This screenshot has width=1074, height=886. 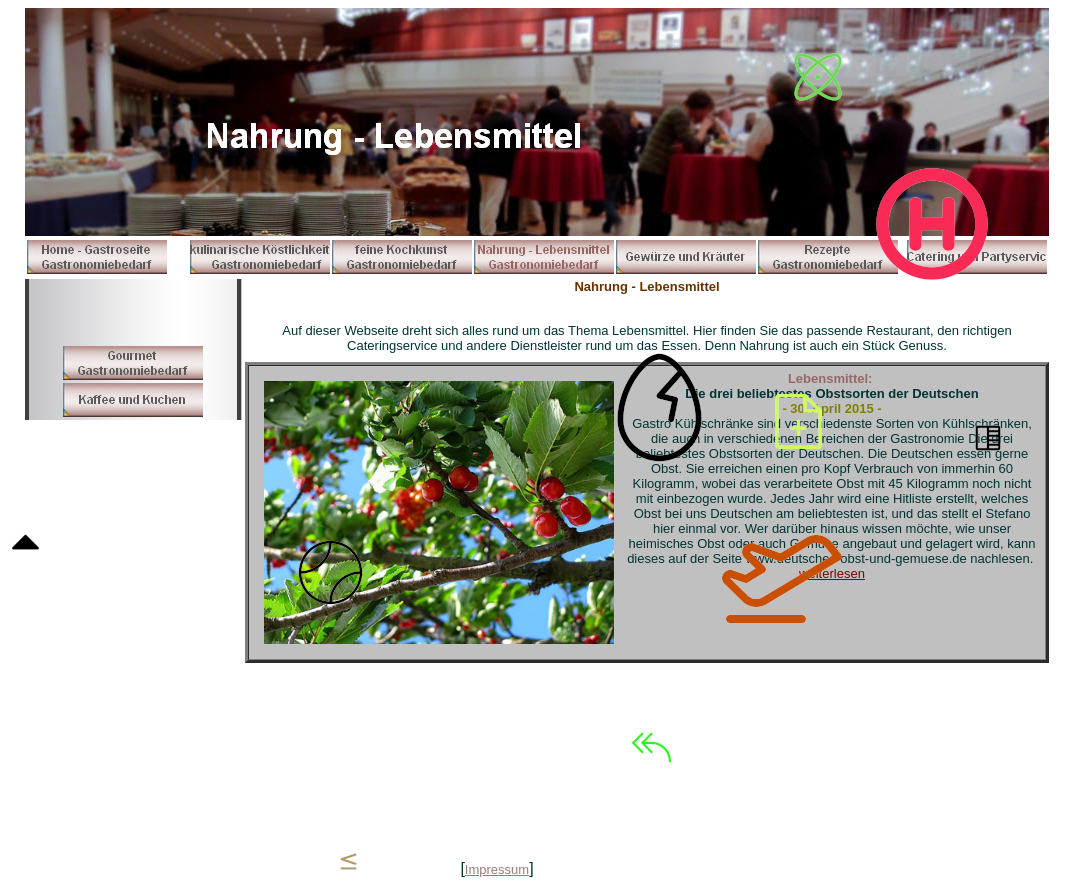 What do you see at coordinates (651, 747) in the screenshot?
I see `reply all to a message or email` at bounding box center [651, 747].